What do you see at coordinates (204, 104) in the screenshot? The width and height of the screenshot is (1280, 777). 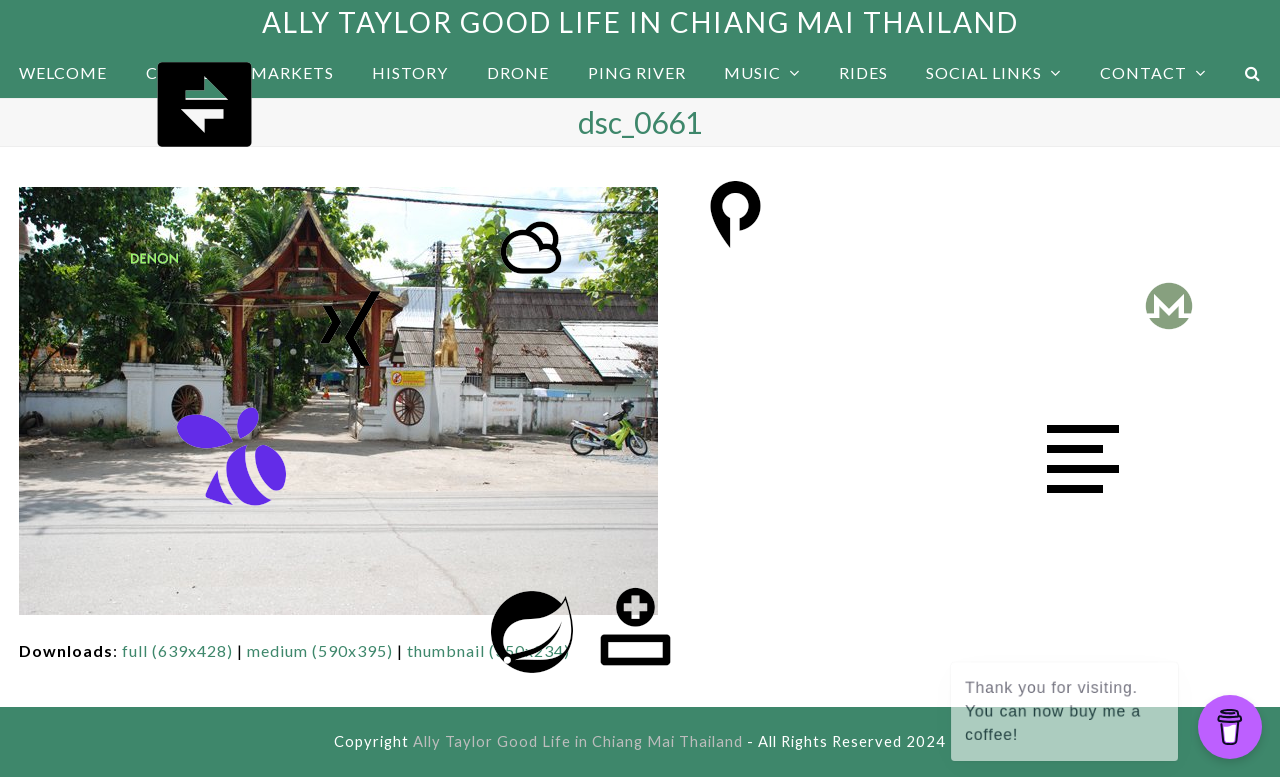 I see `exchange or swap currency` at bounding box center [204, 104].